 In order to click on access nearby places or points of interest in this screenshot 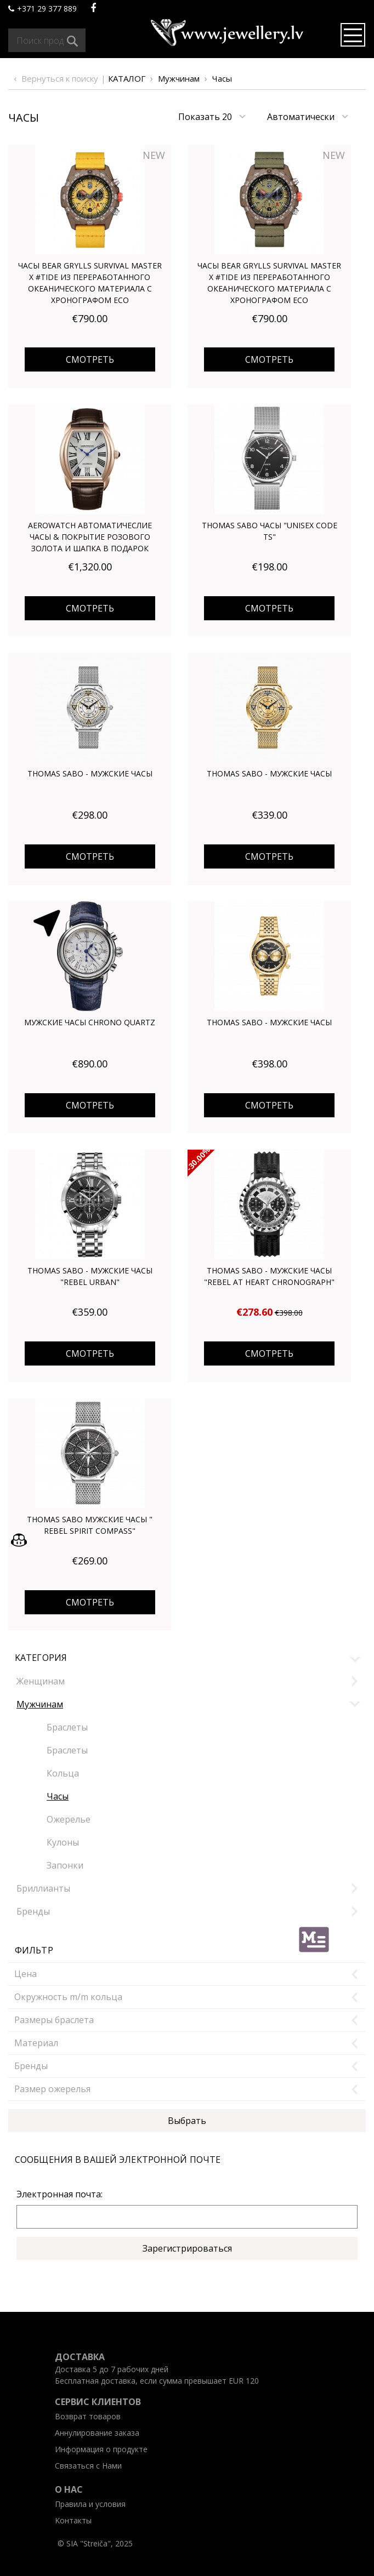, I will do `click(47, 923)`.